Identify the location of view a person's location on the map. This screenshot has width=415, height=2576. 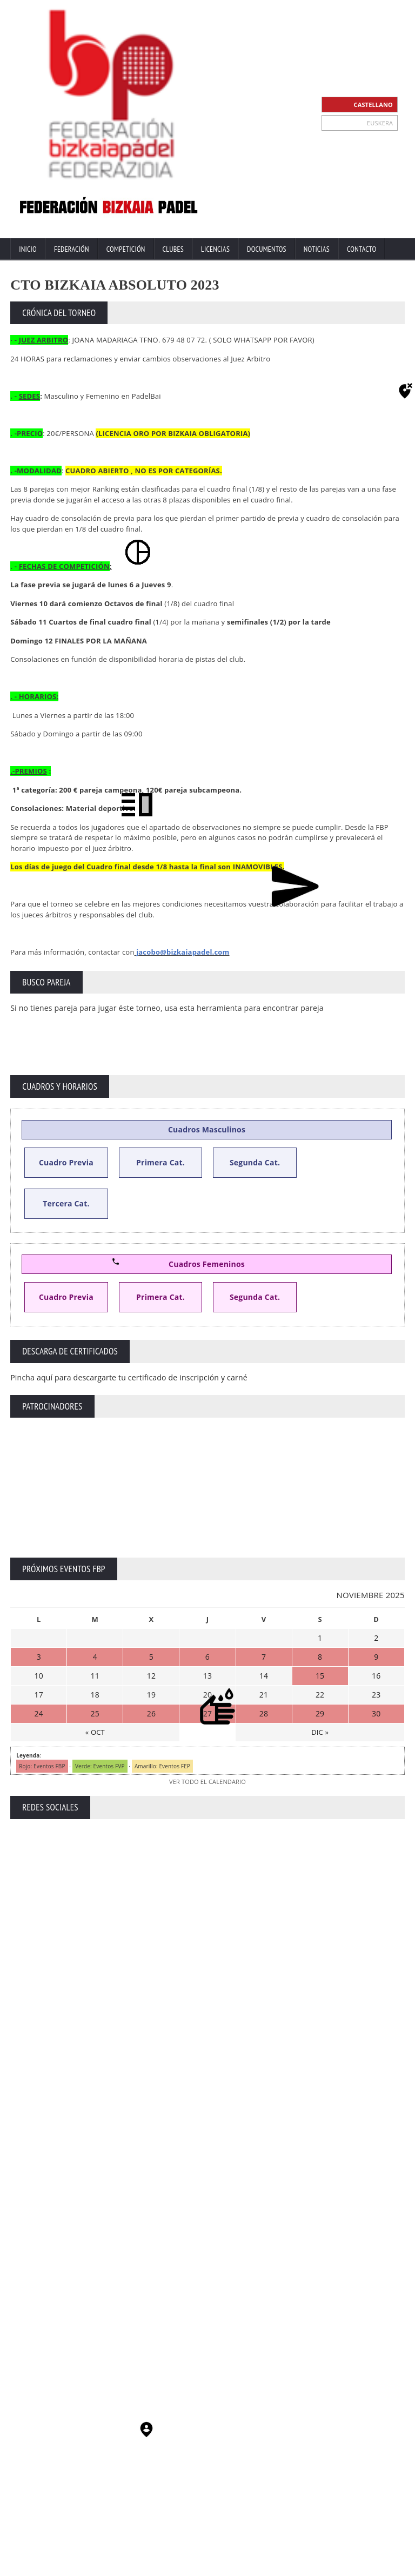
(146, 2430).